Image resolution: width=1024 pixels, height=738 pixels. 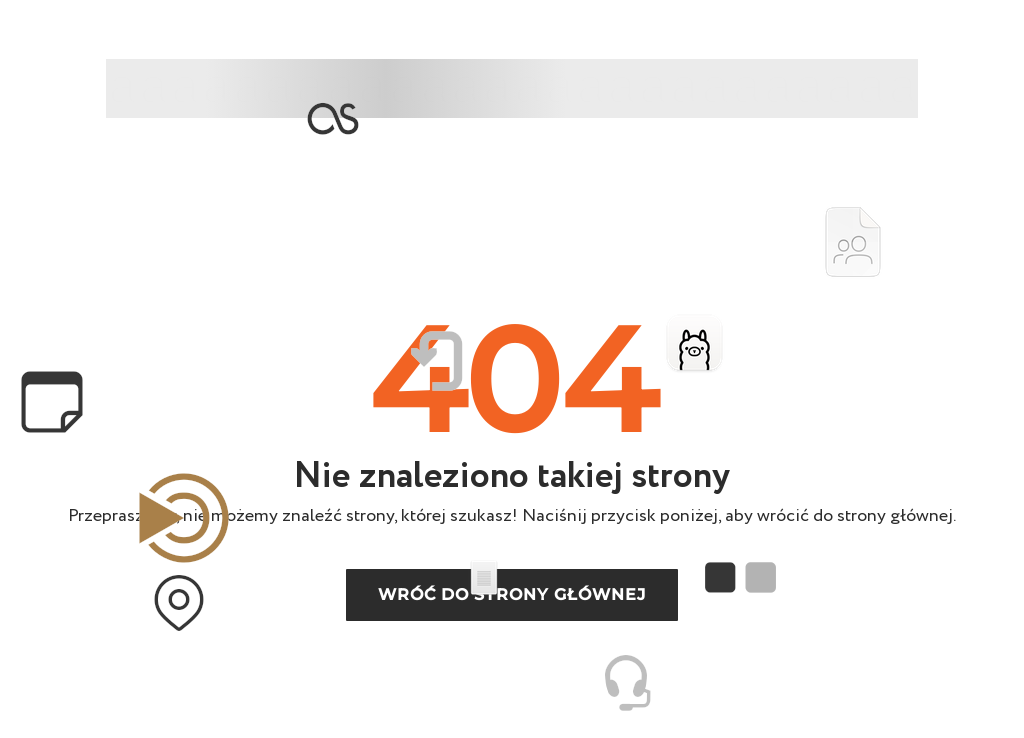 What do you see at coordinates (441, 361) in the screenshot?
I see `wrap text or content to the next line` at bounding box center [441, 361].